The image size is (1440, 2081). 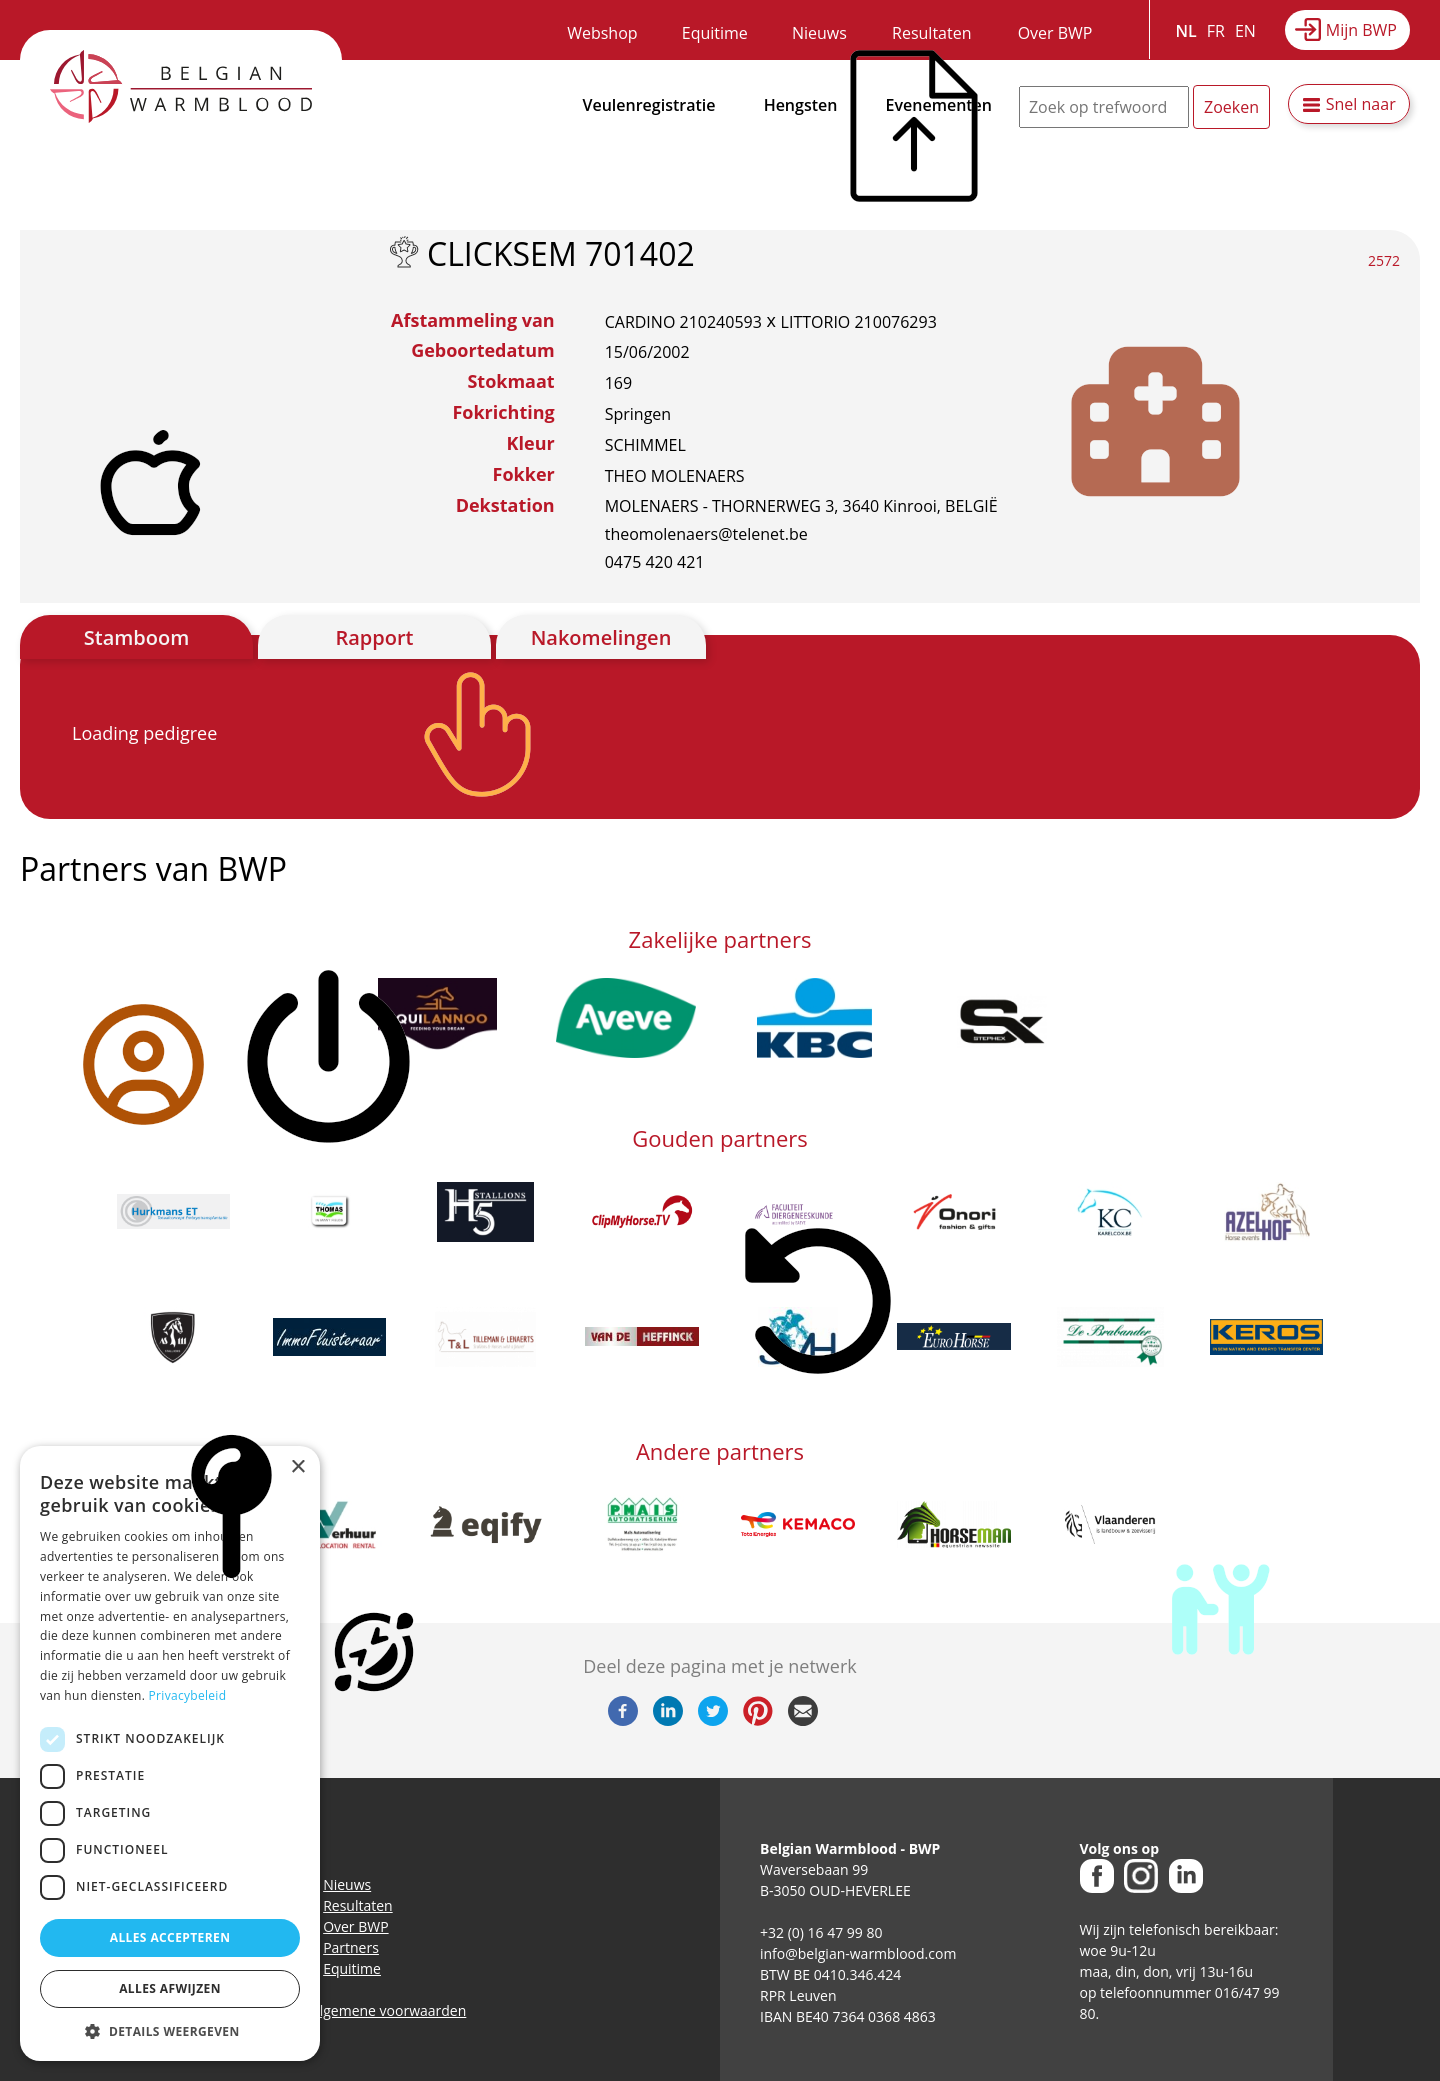 I want to click on view nearby hospitals or medical facilities, so click(x=1155, y=421).